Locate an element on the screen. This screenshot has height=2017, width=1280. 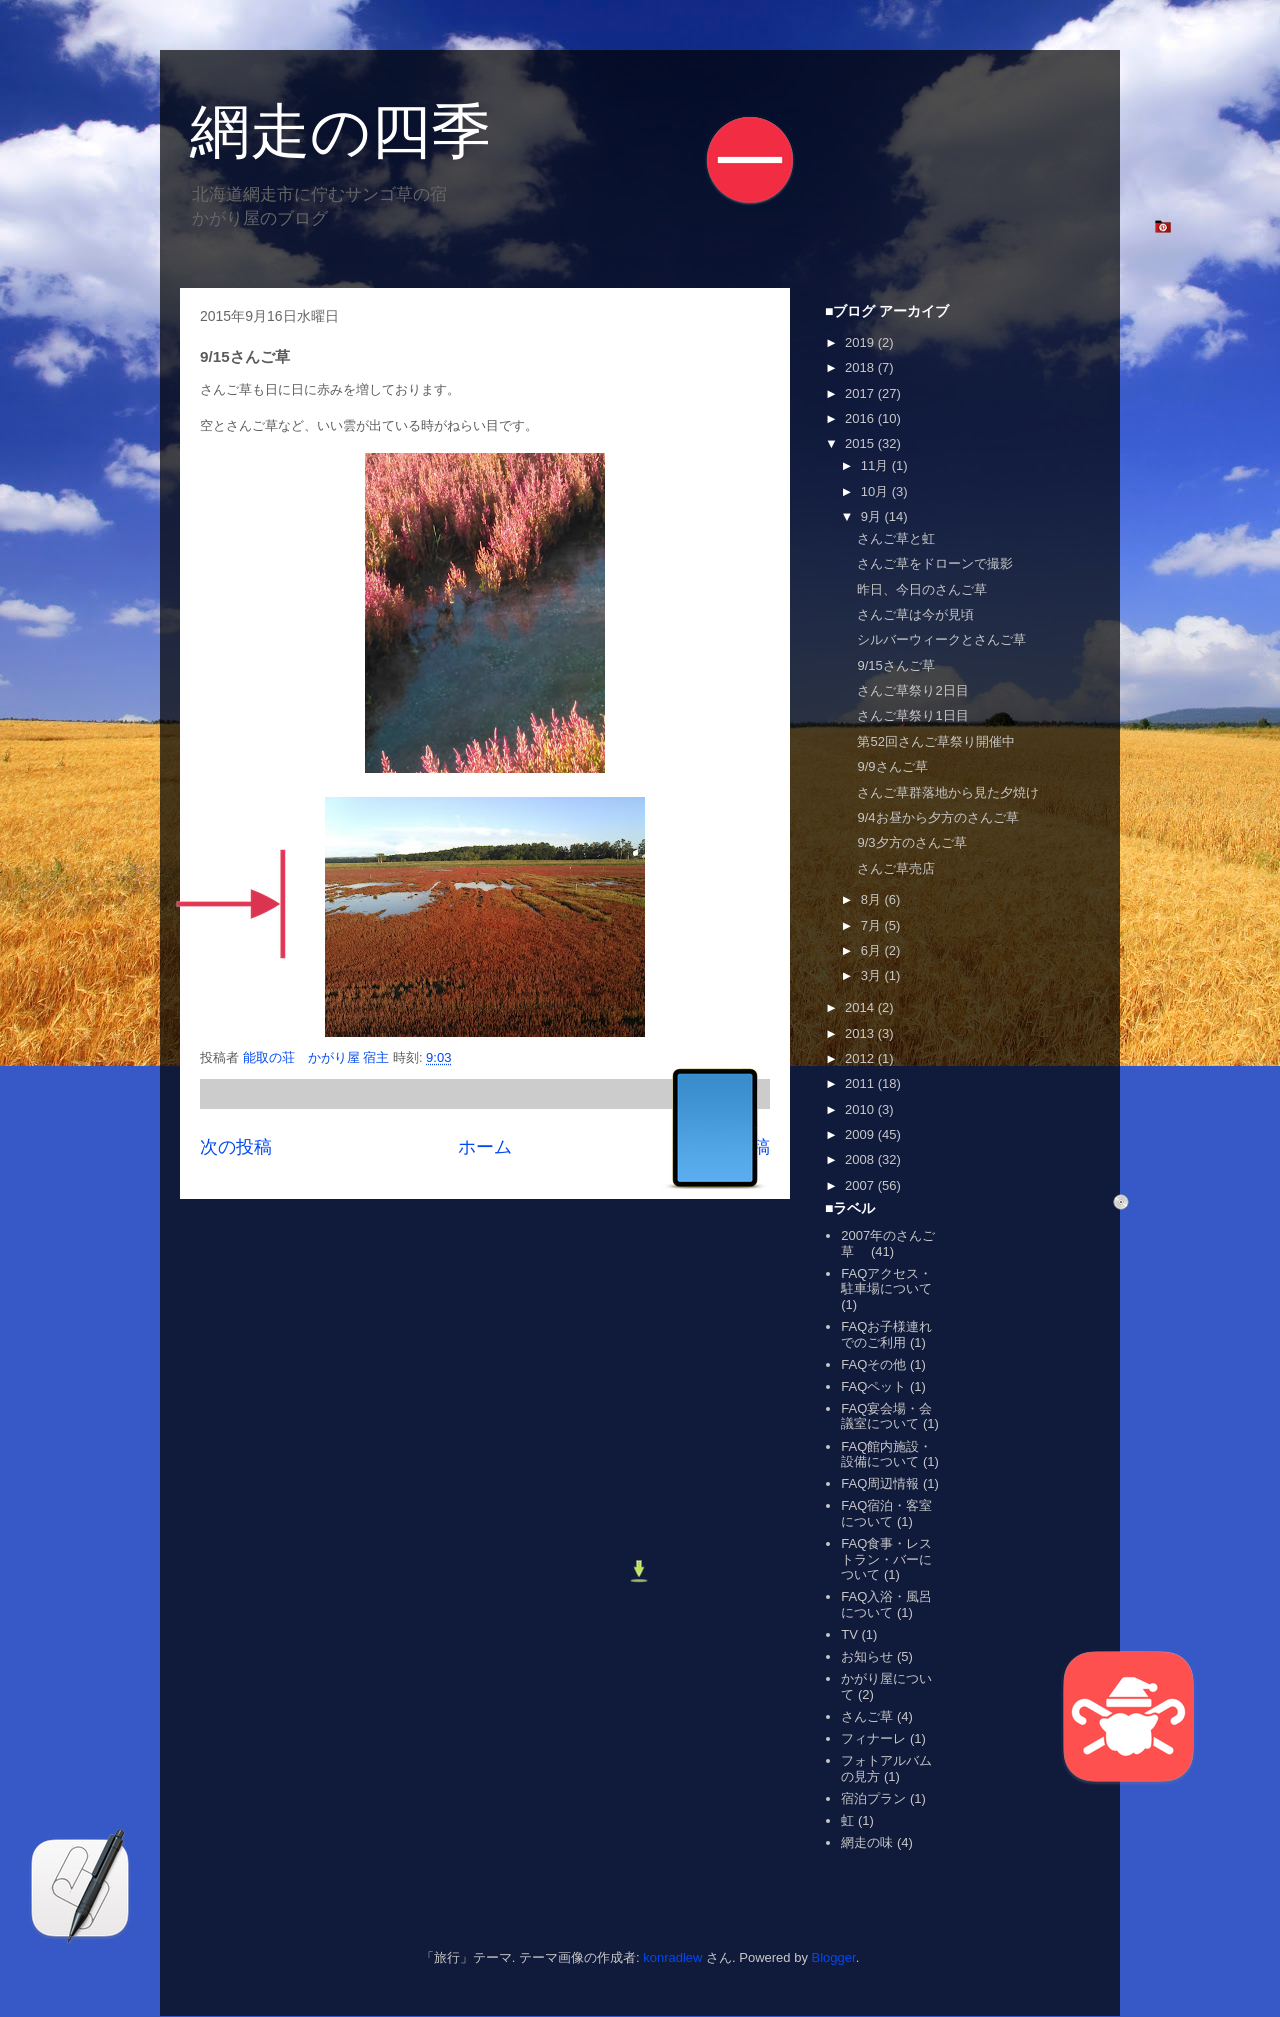
open pinterest downloads folder is located at coordinates (1163, 227).